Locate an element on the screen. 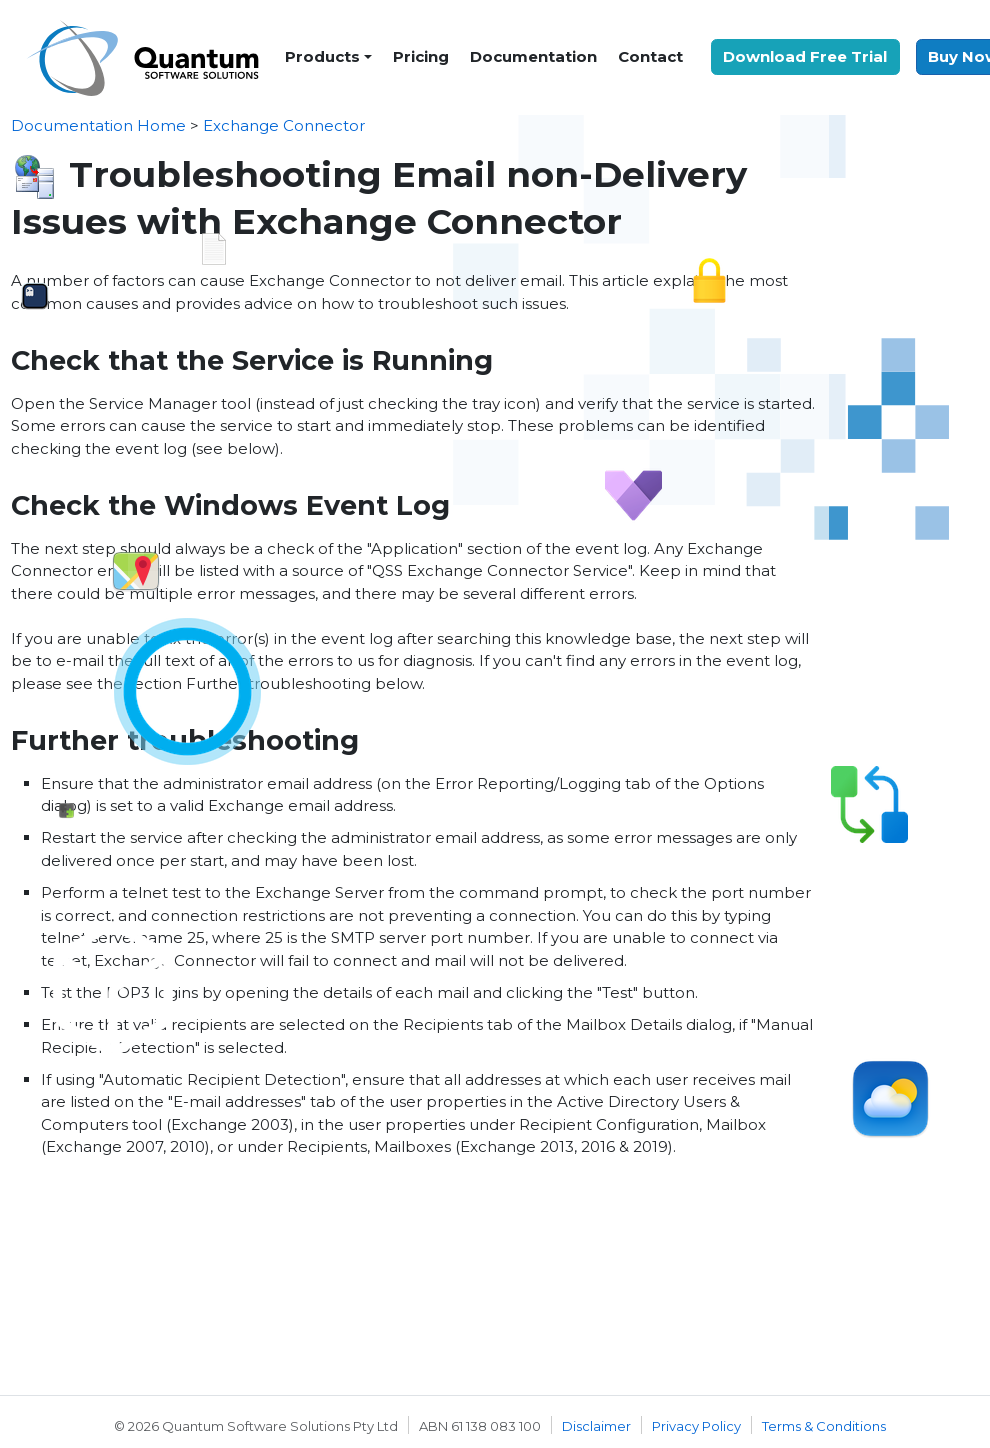 The width and height of the screenshot is (990, 1448). open a text document is located at coordinates (214, 249).